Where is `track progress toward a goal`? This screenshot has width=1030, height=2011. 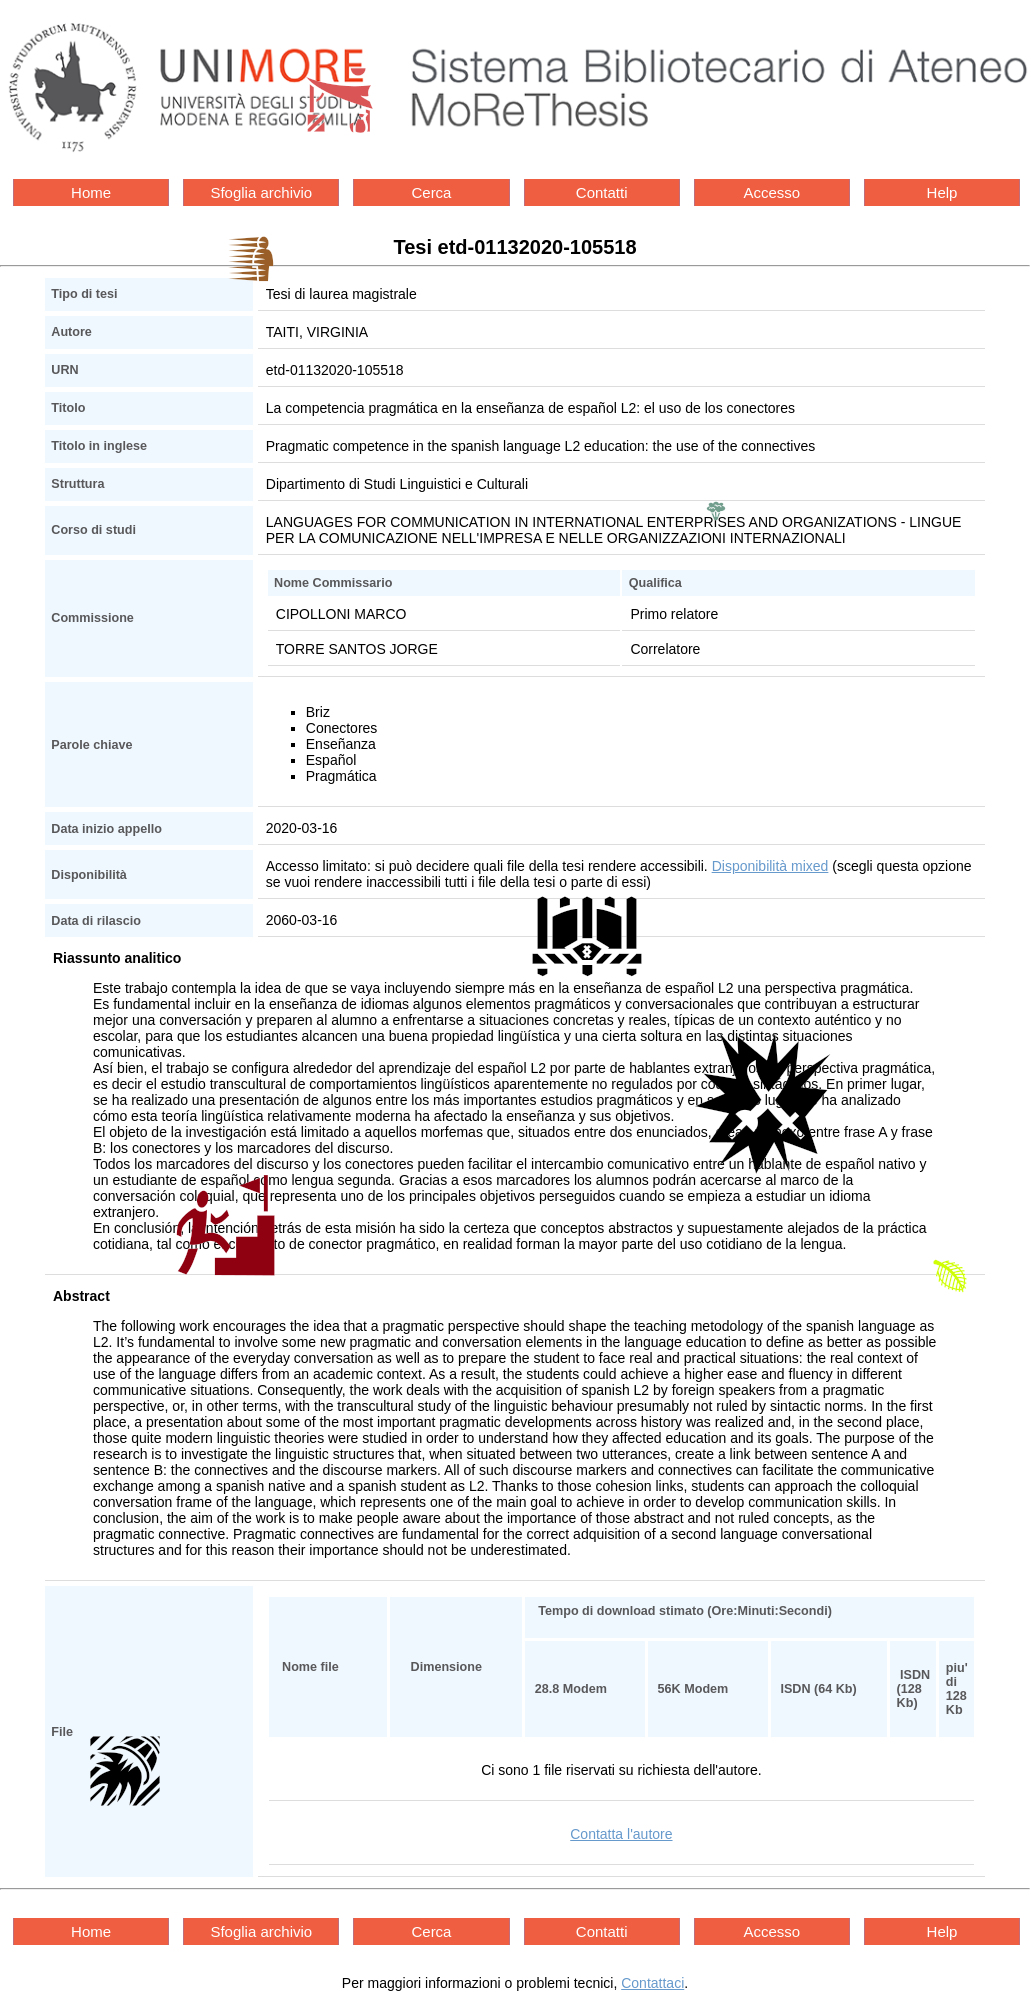
track progress toward a goal is located at coordinates (223, 1224).